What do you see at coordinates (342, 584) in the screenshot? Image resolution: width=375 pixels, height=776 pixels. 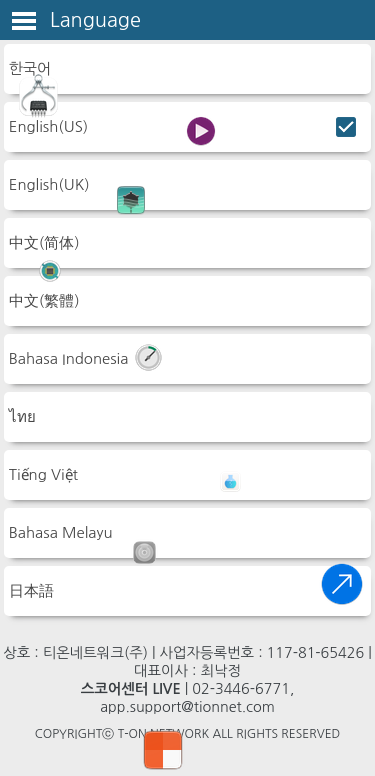 I see `indicates a symbolic link or shortcut to another file` at bounding box center [342, 584].